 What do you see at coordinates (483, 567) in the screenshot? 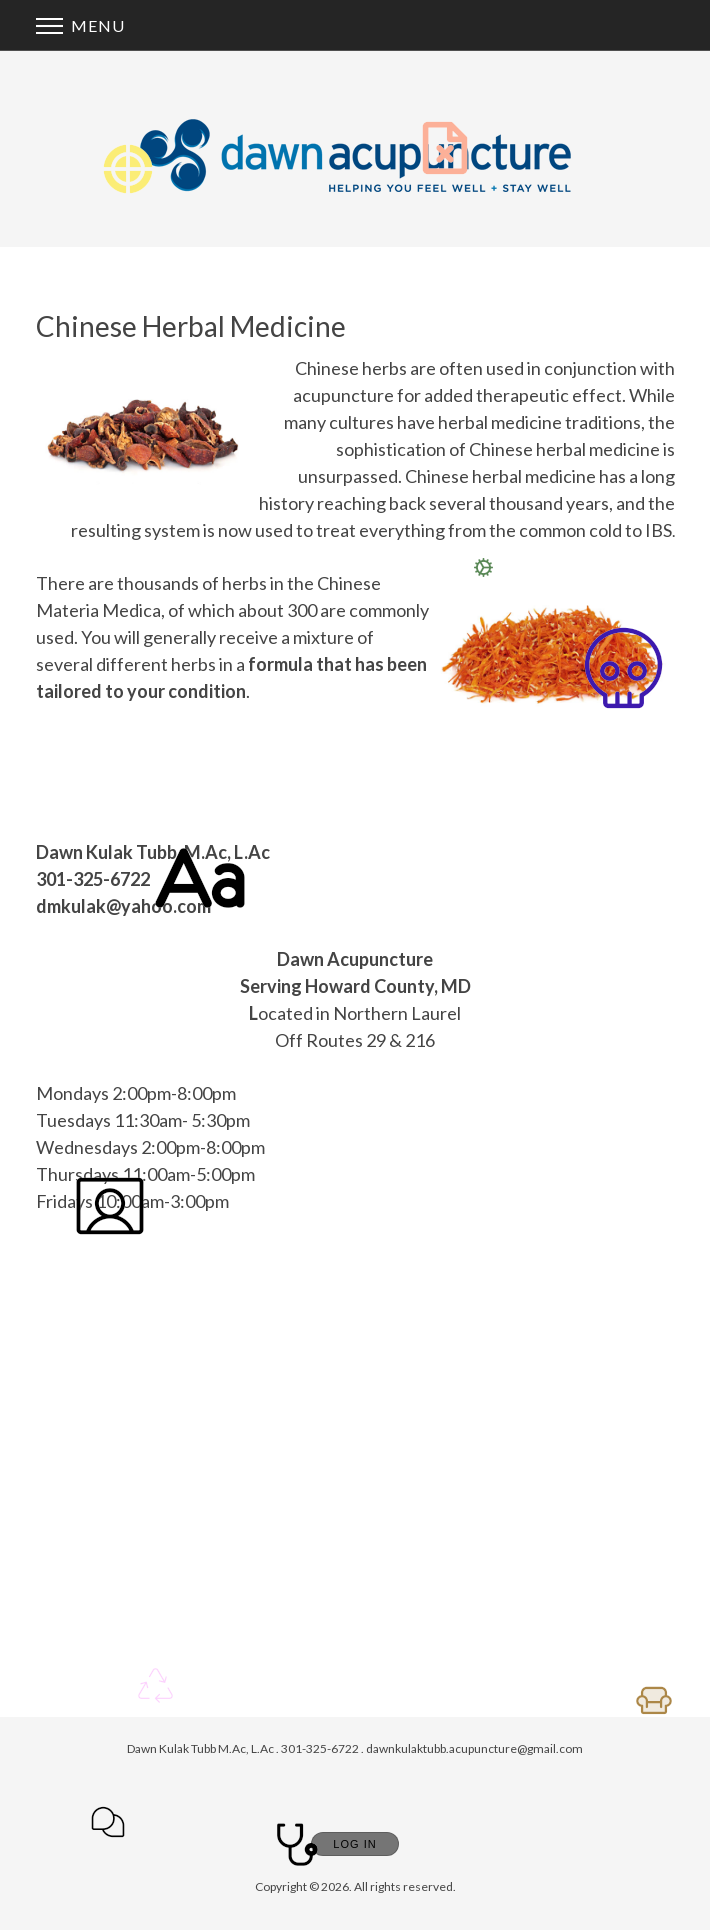
I see `access settings or preferences` at bounding box center [483, 567].